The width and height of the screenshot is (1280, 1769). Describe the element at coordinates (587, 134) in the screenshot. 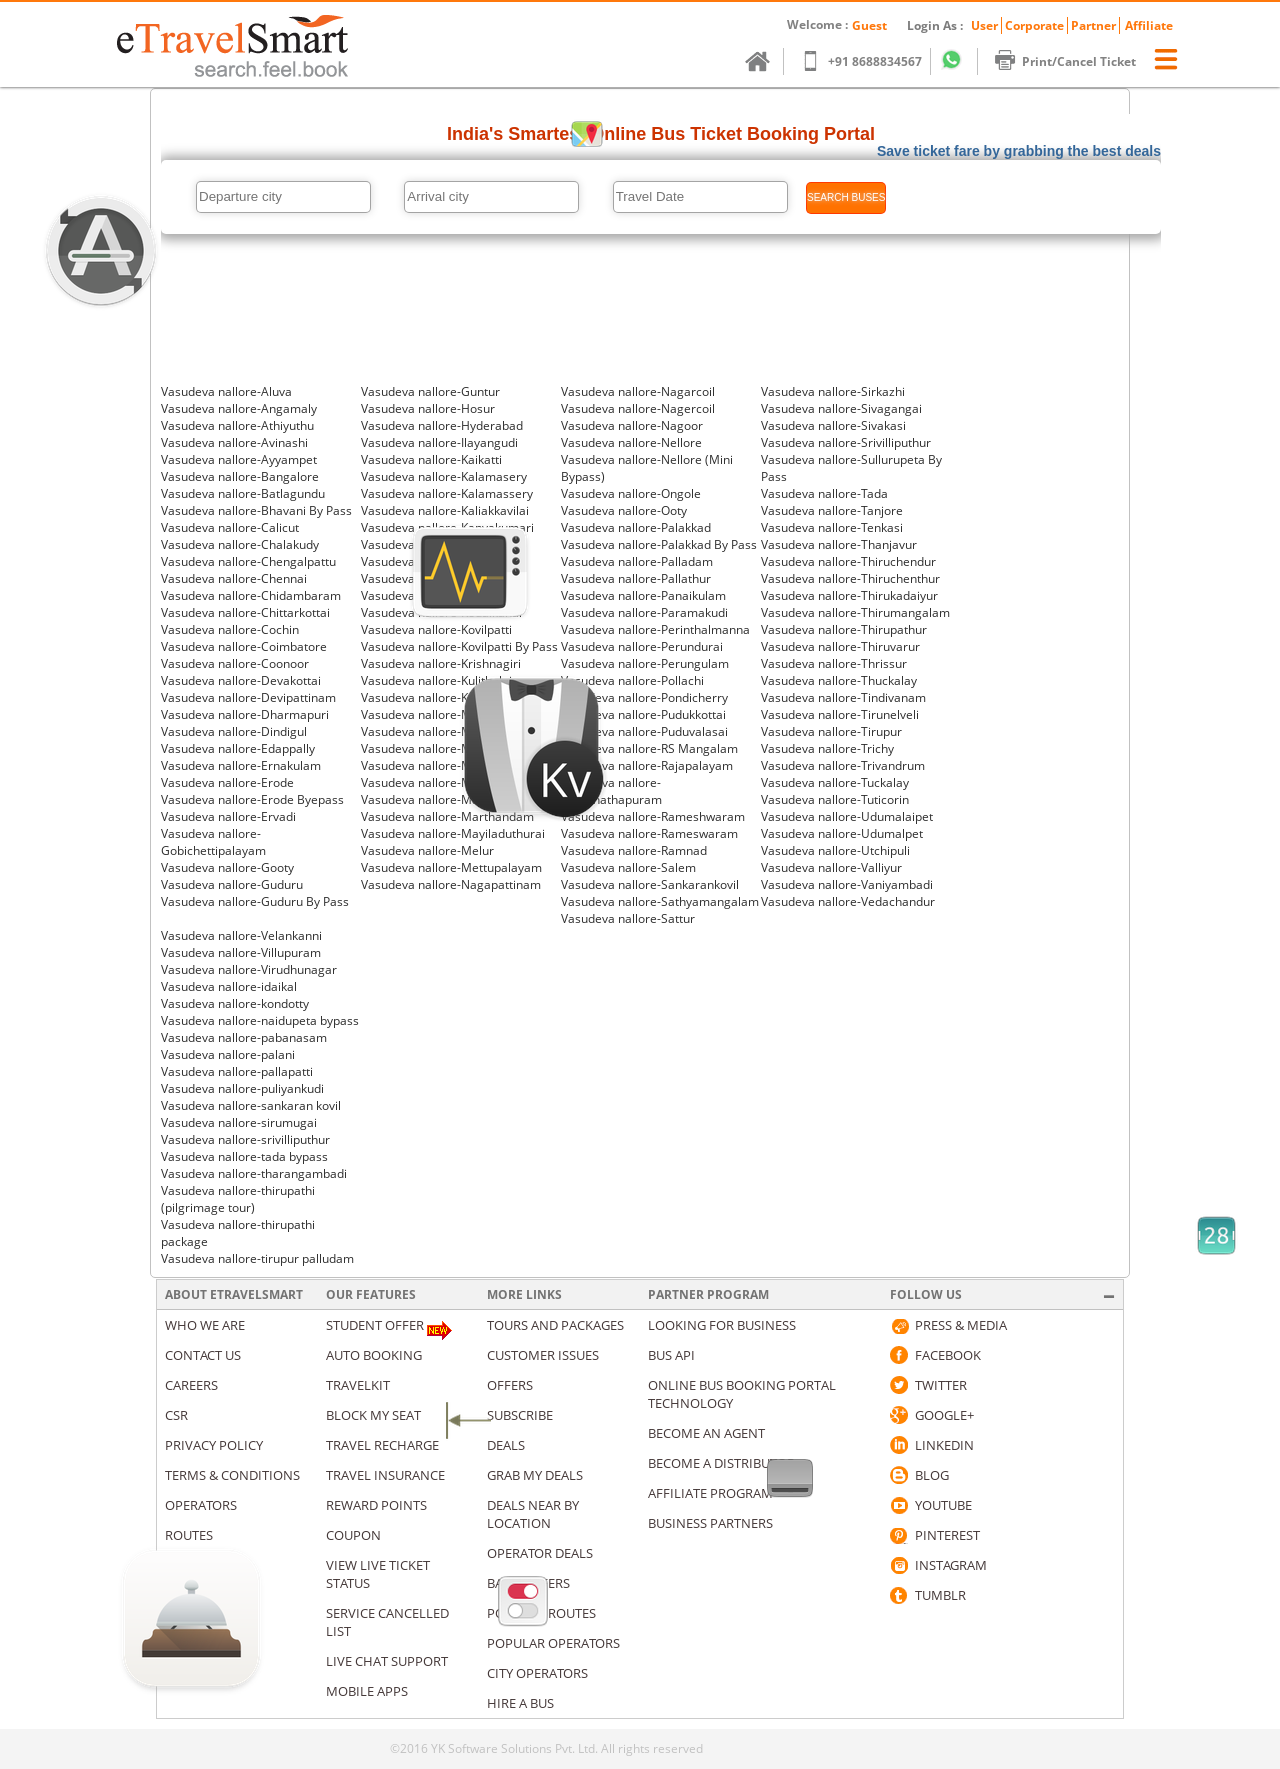

I see `open gnome maps application` at that location.